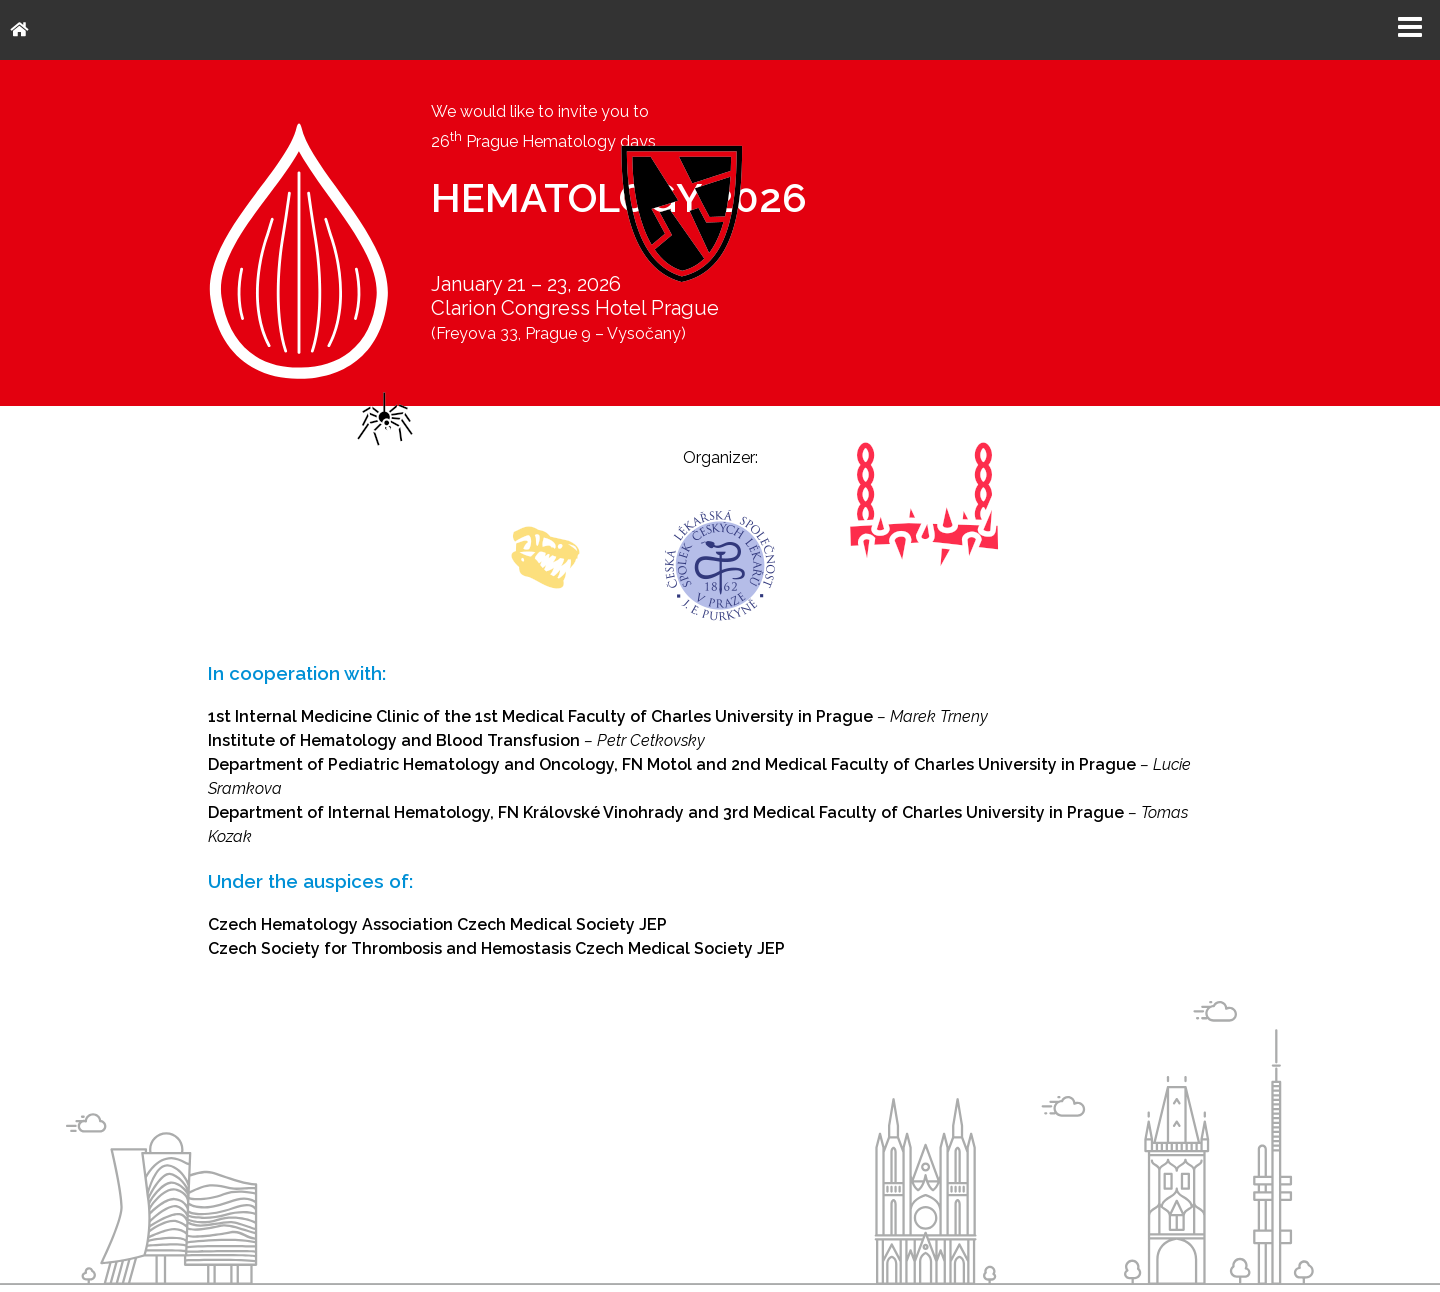 Image resolution: width=1440 pixels, height=1292 pixels. What do you see at coordinates (385, 419) in the screenshot?
I see `indicates spider enemy or creature in game` at bounding box center [385, 419].